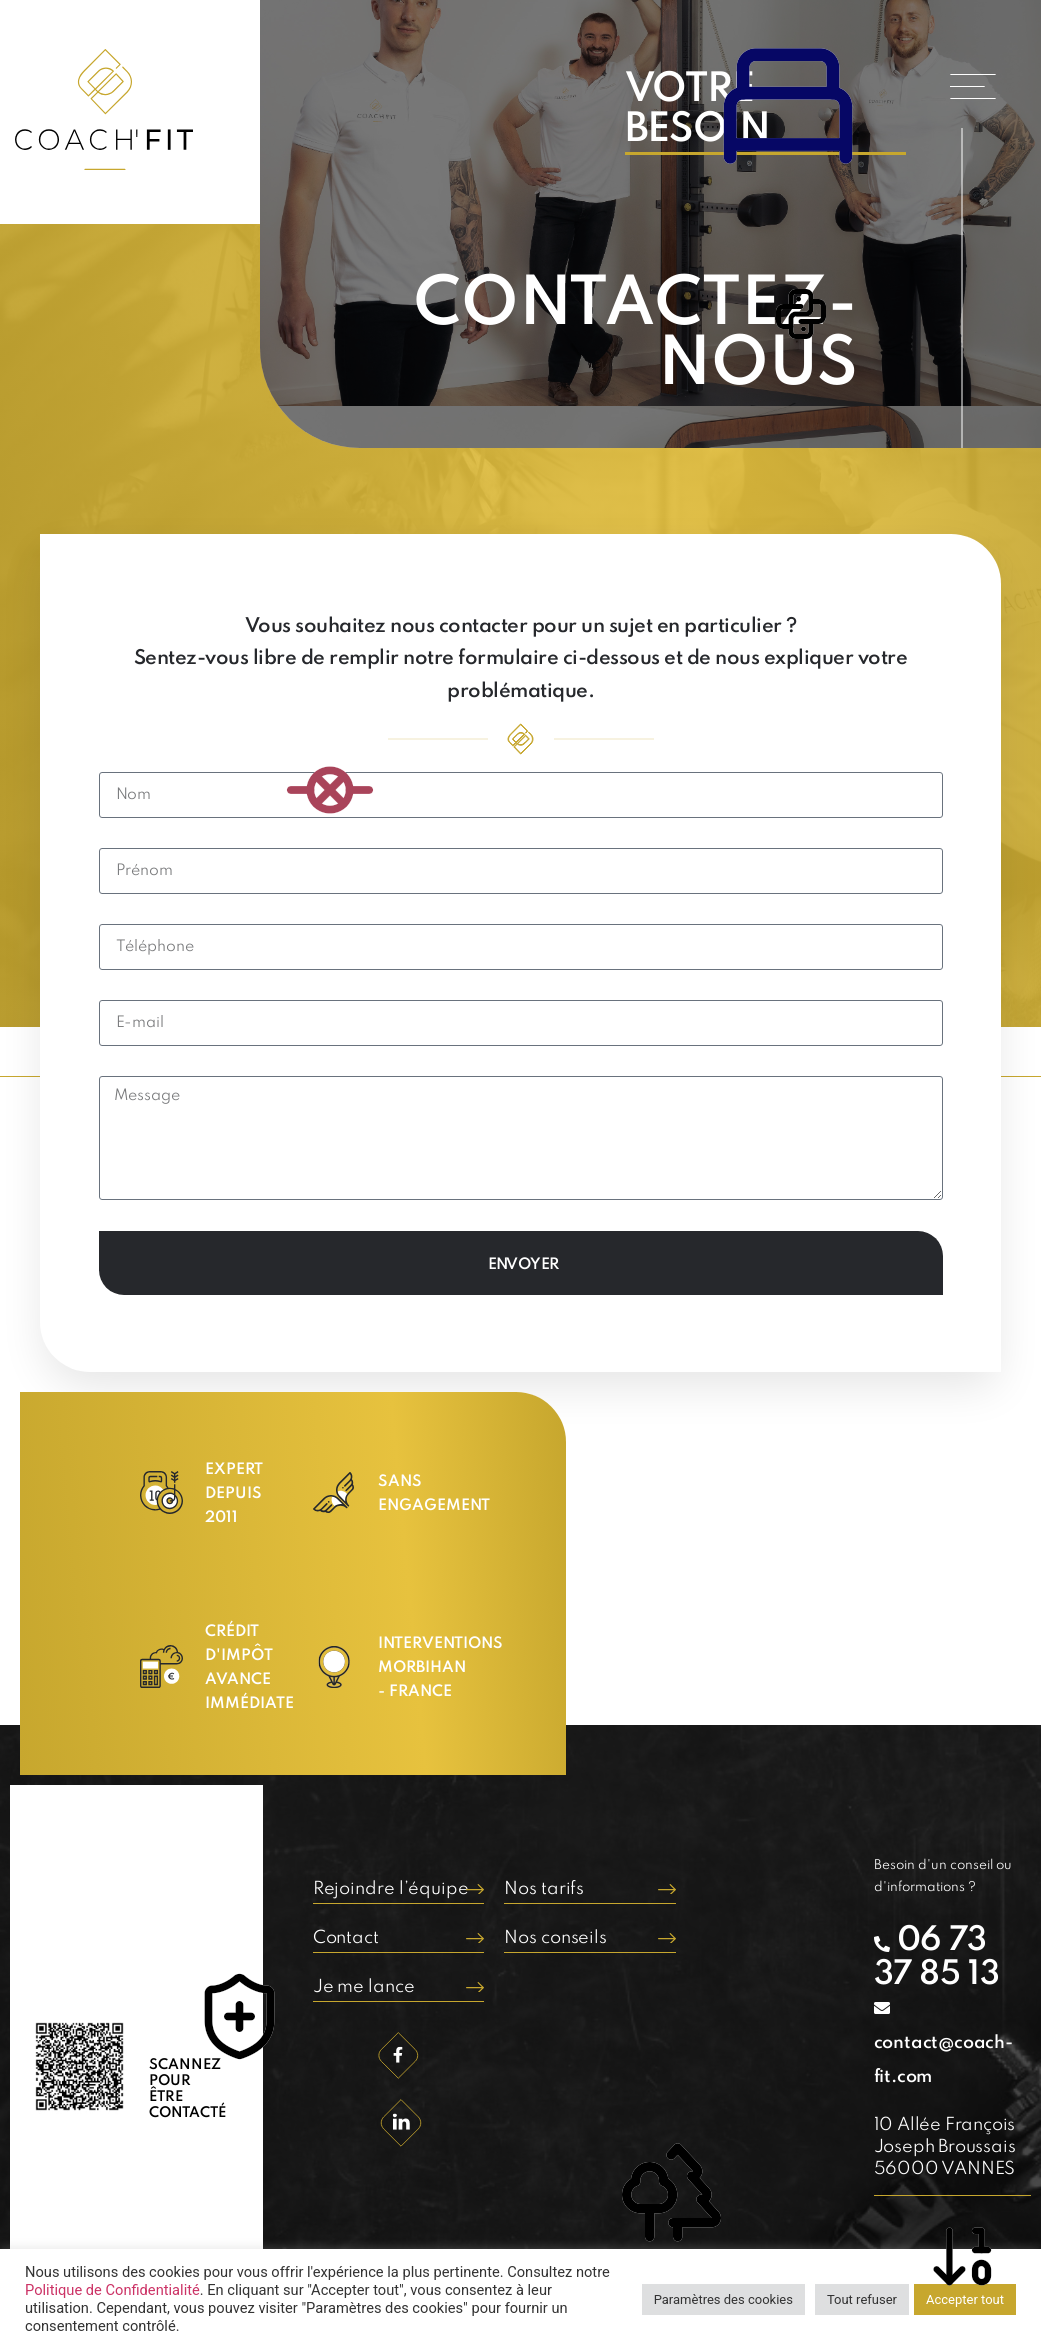  I want to click on view parks or natural areas nearby, so click(673, 2190).